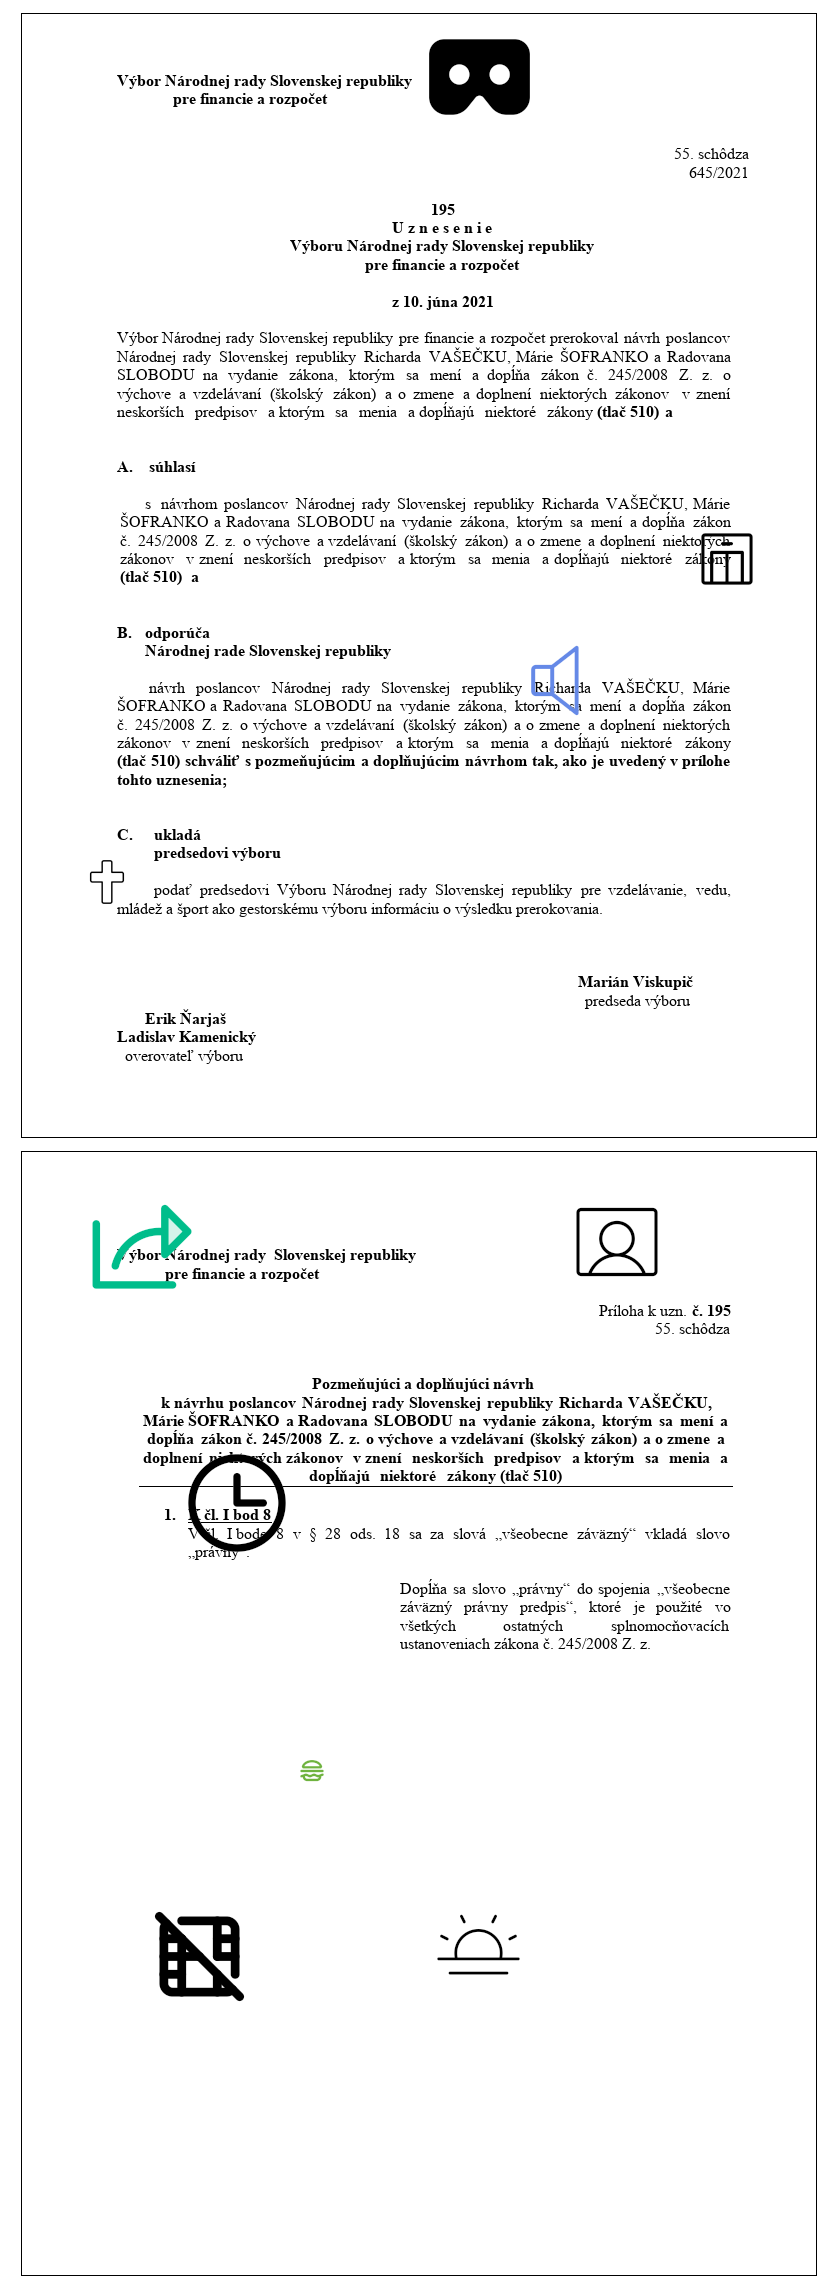 The width and height of the screenshot is (838, 2289). What do you see at coordinates (107, 882) in the screenshot?
I see `represents a religious or faith-based feature` at bounding box center [107, 882].